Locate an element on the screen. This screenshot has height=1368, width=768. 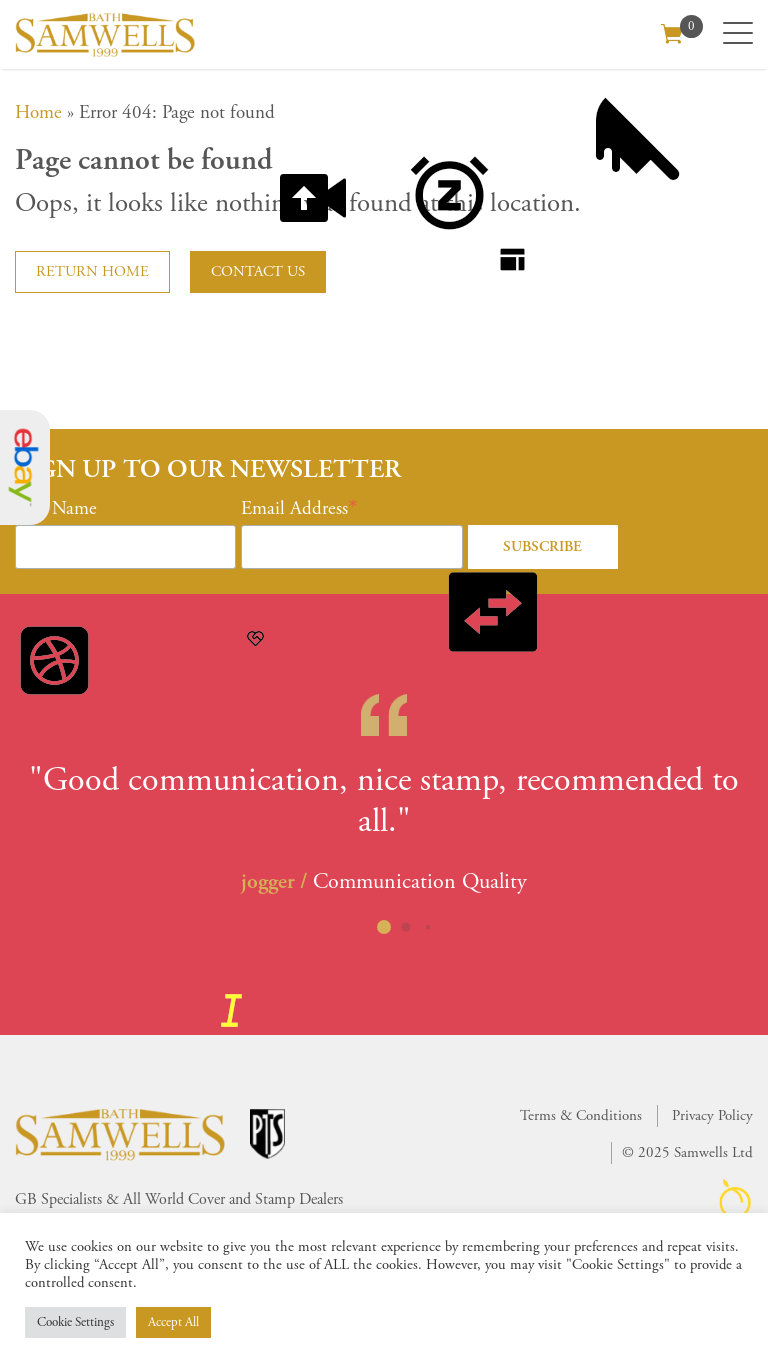
apply italic formatting to selected text is located at coordinates (231, 1010).